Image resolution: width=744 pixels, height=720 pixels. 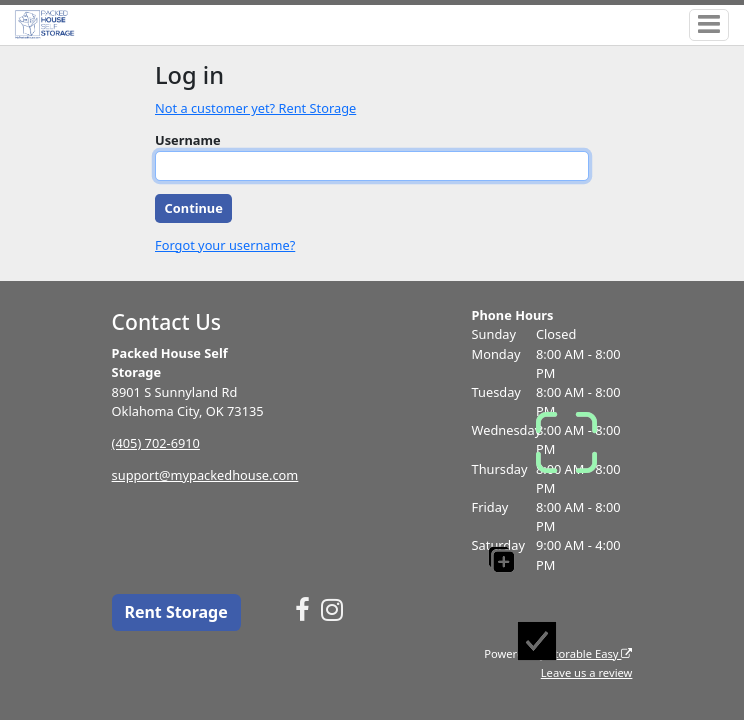 I want to click on indicates a selected or completed item, so click(x=537, y=641).